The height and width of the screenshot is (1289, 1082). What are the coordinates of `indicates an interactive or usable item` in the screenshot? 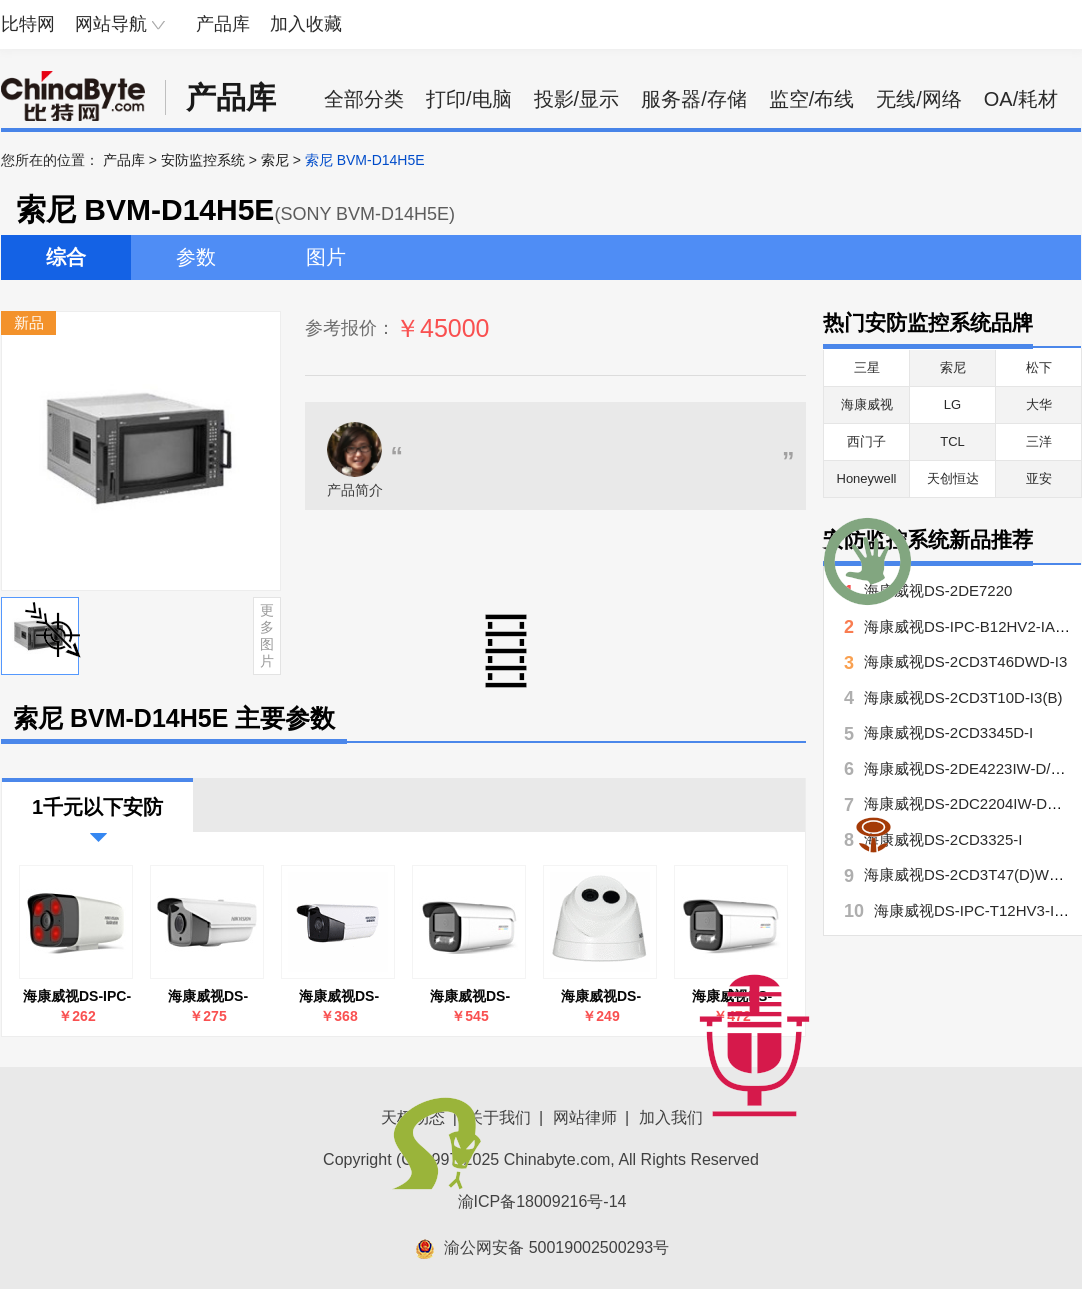 It's located at (867, 561).